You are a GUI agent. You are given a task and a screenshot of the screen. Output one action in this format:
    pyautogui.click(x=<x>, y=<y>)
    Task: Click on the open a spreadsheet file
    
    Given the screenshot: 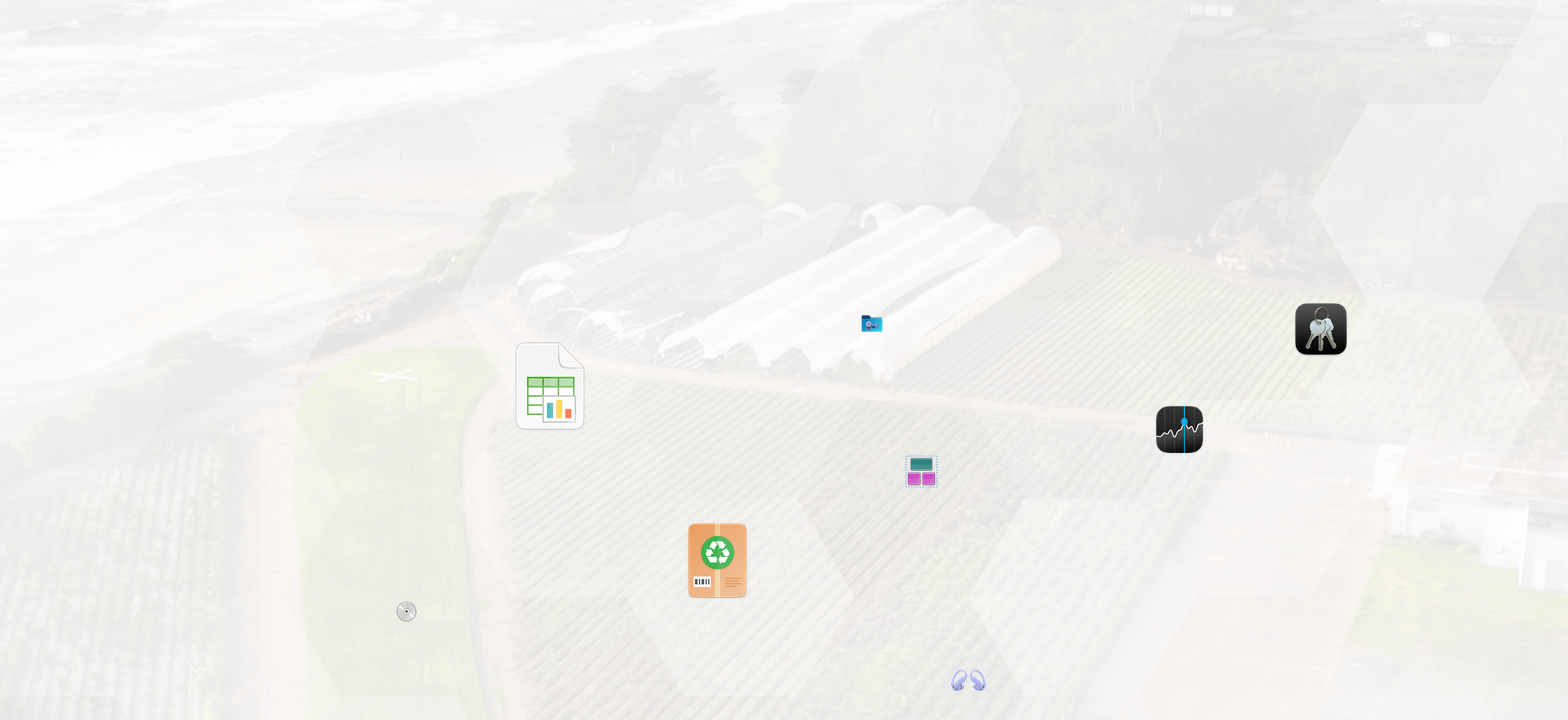 What is the action you would take?
    pyautogui.click(x=550, y=386)
    